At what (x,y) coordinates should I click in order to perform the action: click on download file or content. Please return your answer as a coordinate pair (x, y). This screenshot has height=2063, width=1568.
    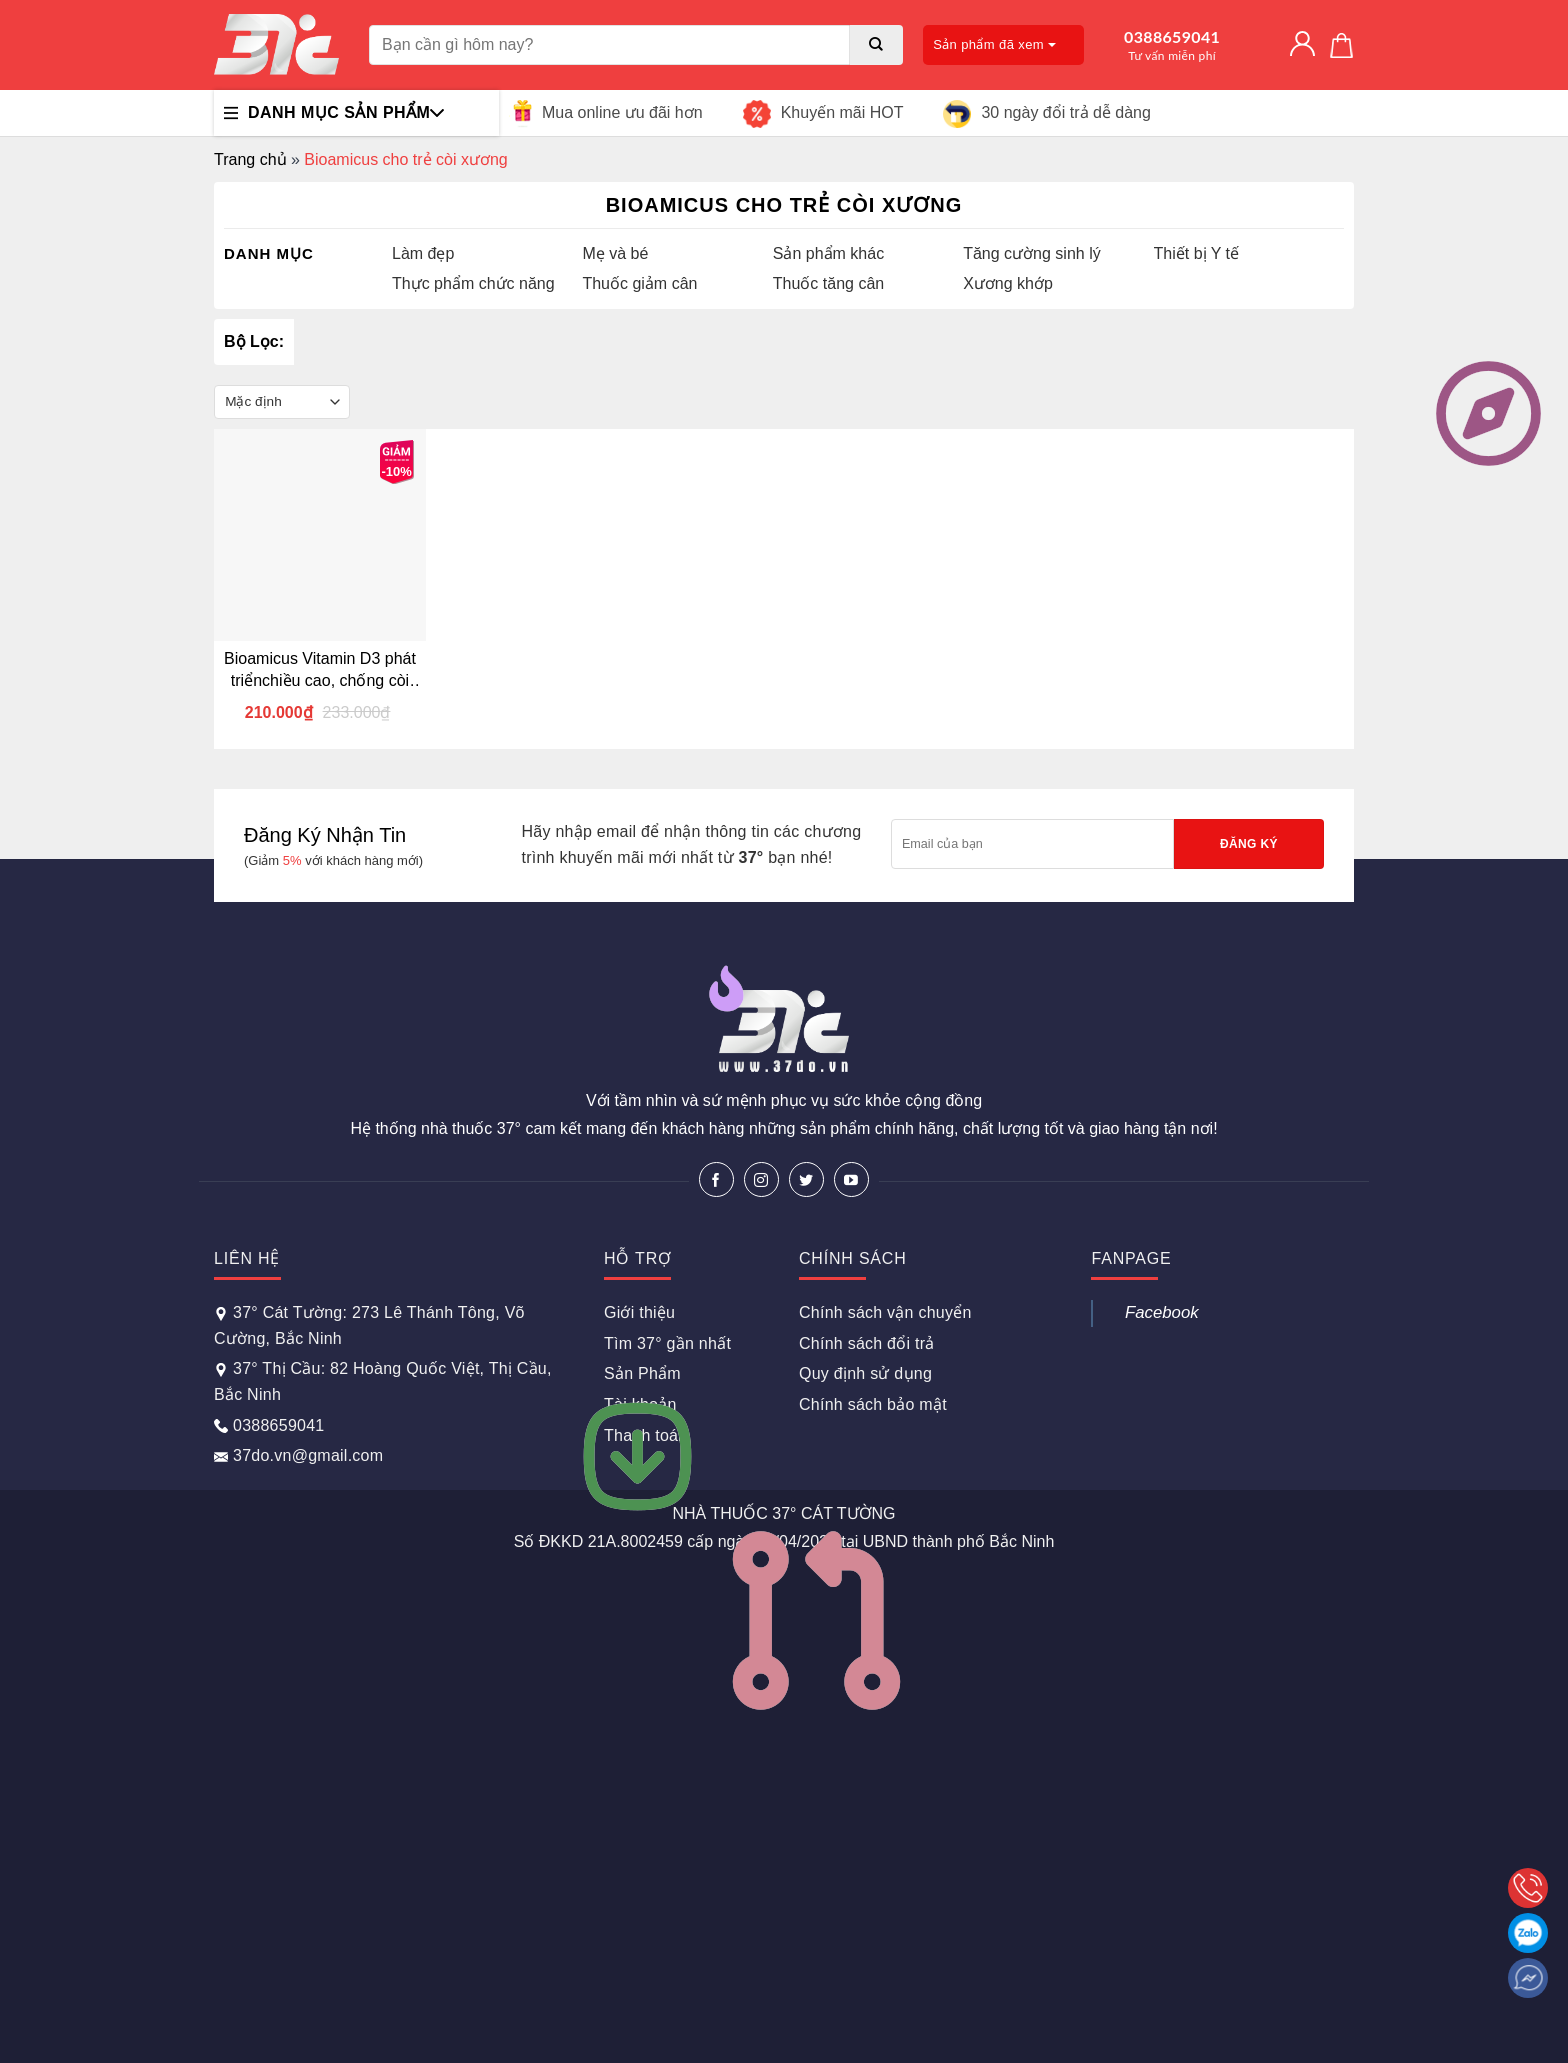
    Looking at the image, I should click on (637, 1456).